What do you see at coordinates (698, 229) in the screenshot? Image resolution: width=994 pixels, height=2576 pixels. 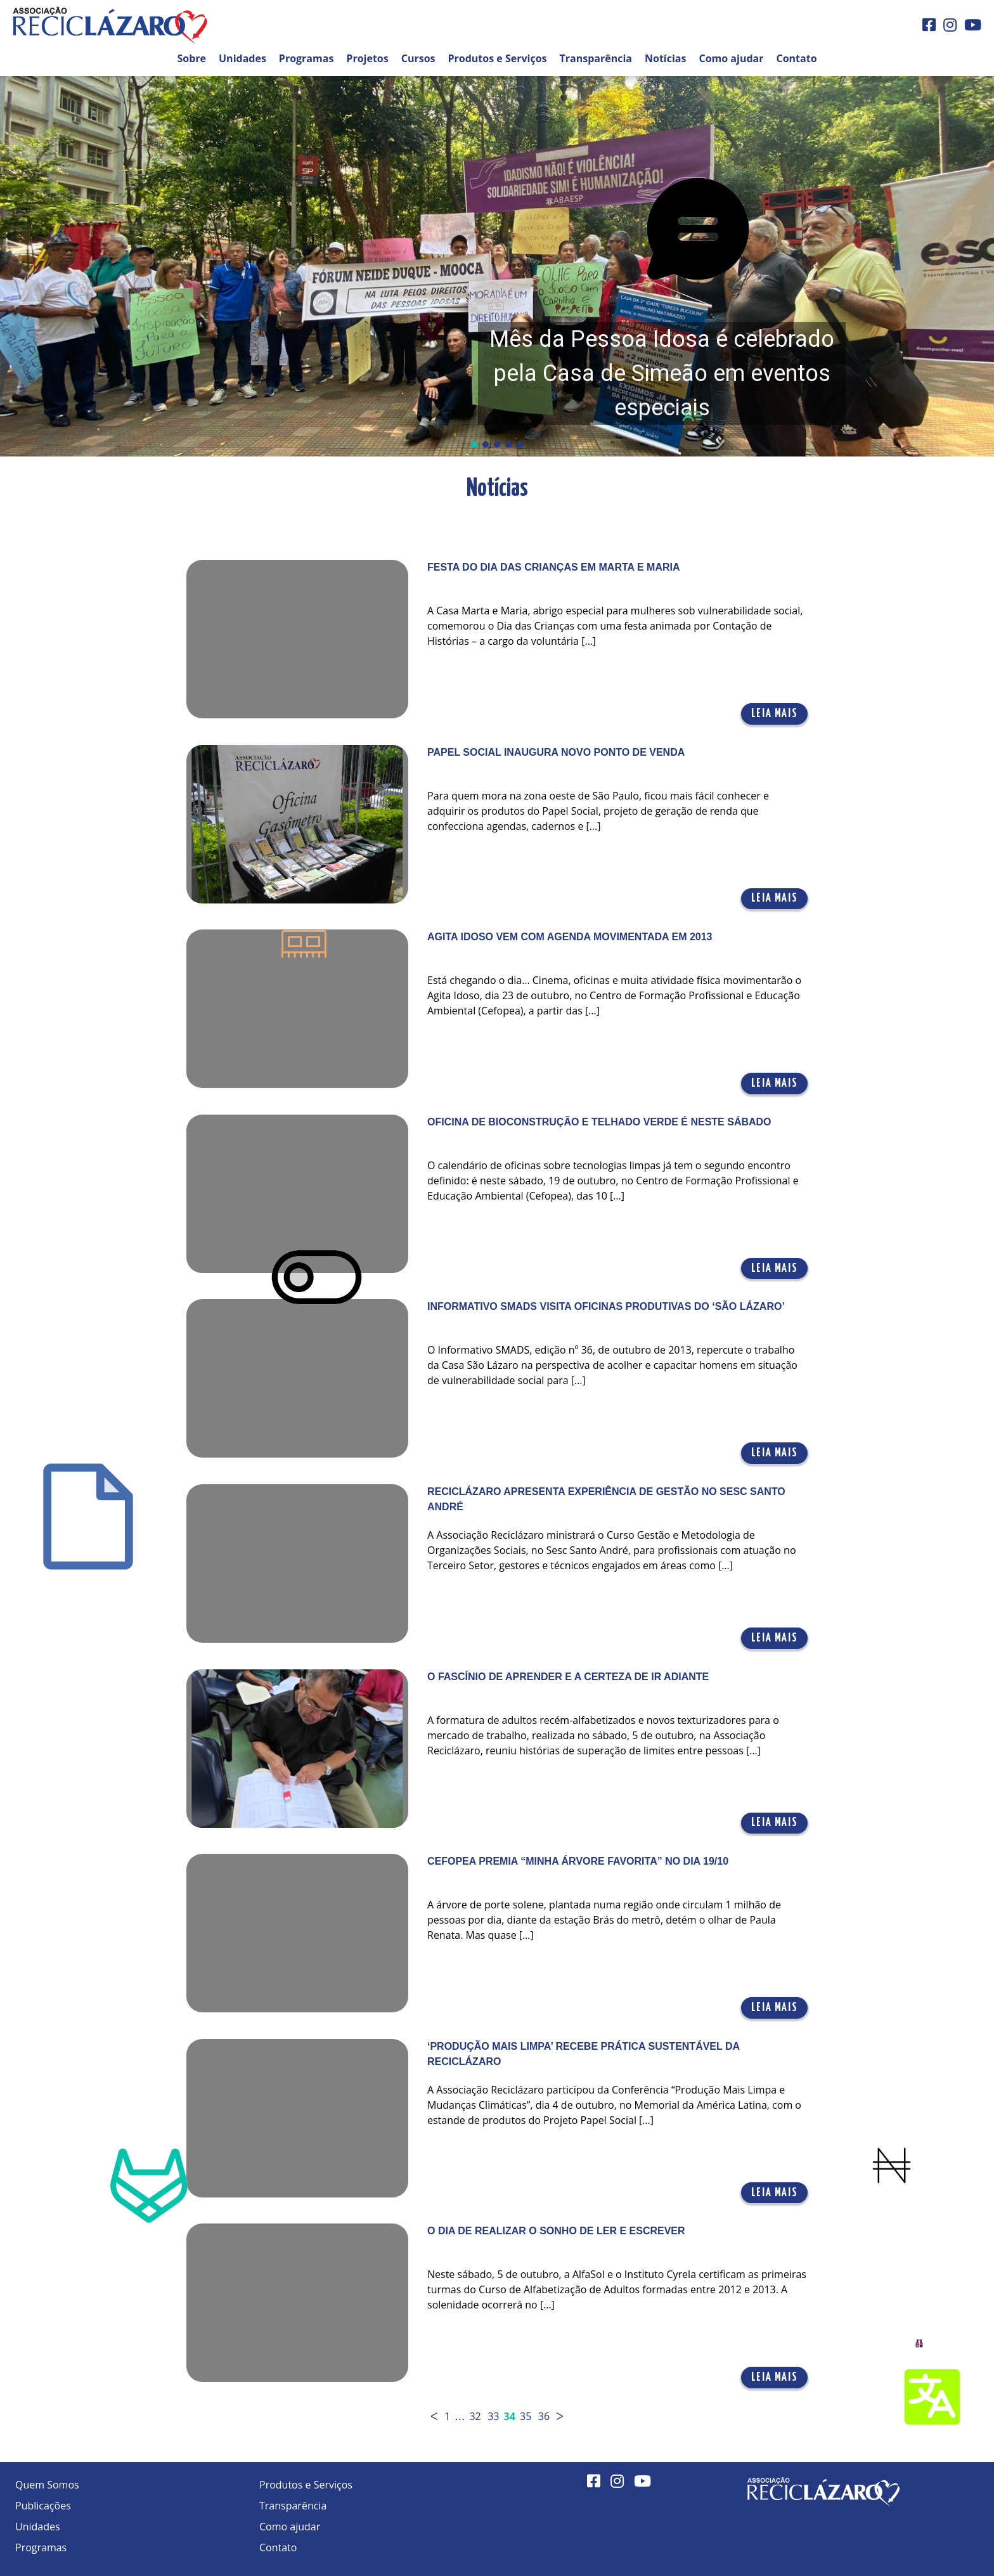 I see `open chat or messaging` at bounding box center [698, 229].